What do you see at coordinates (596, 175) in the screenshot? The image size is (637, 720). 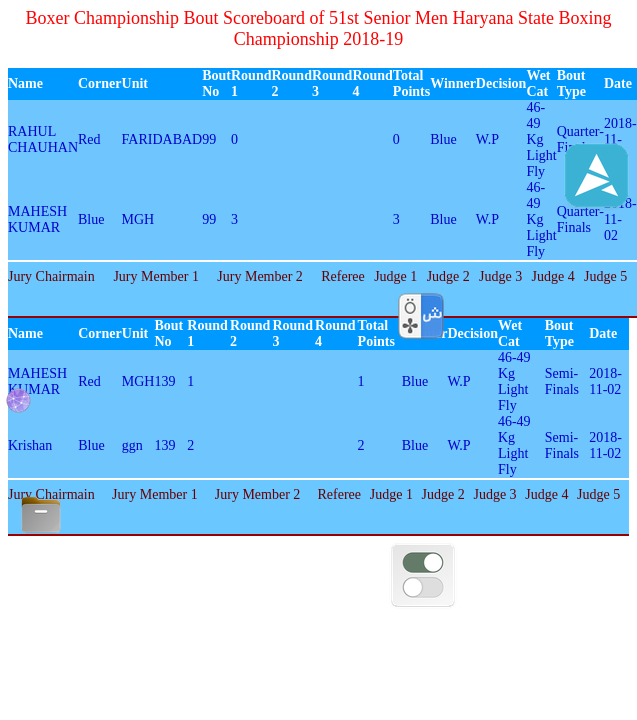 I see `launch the artix linux application` at bounding box center [596, 175].